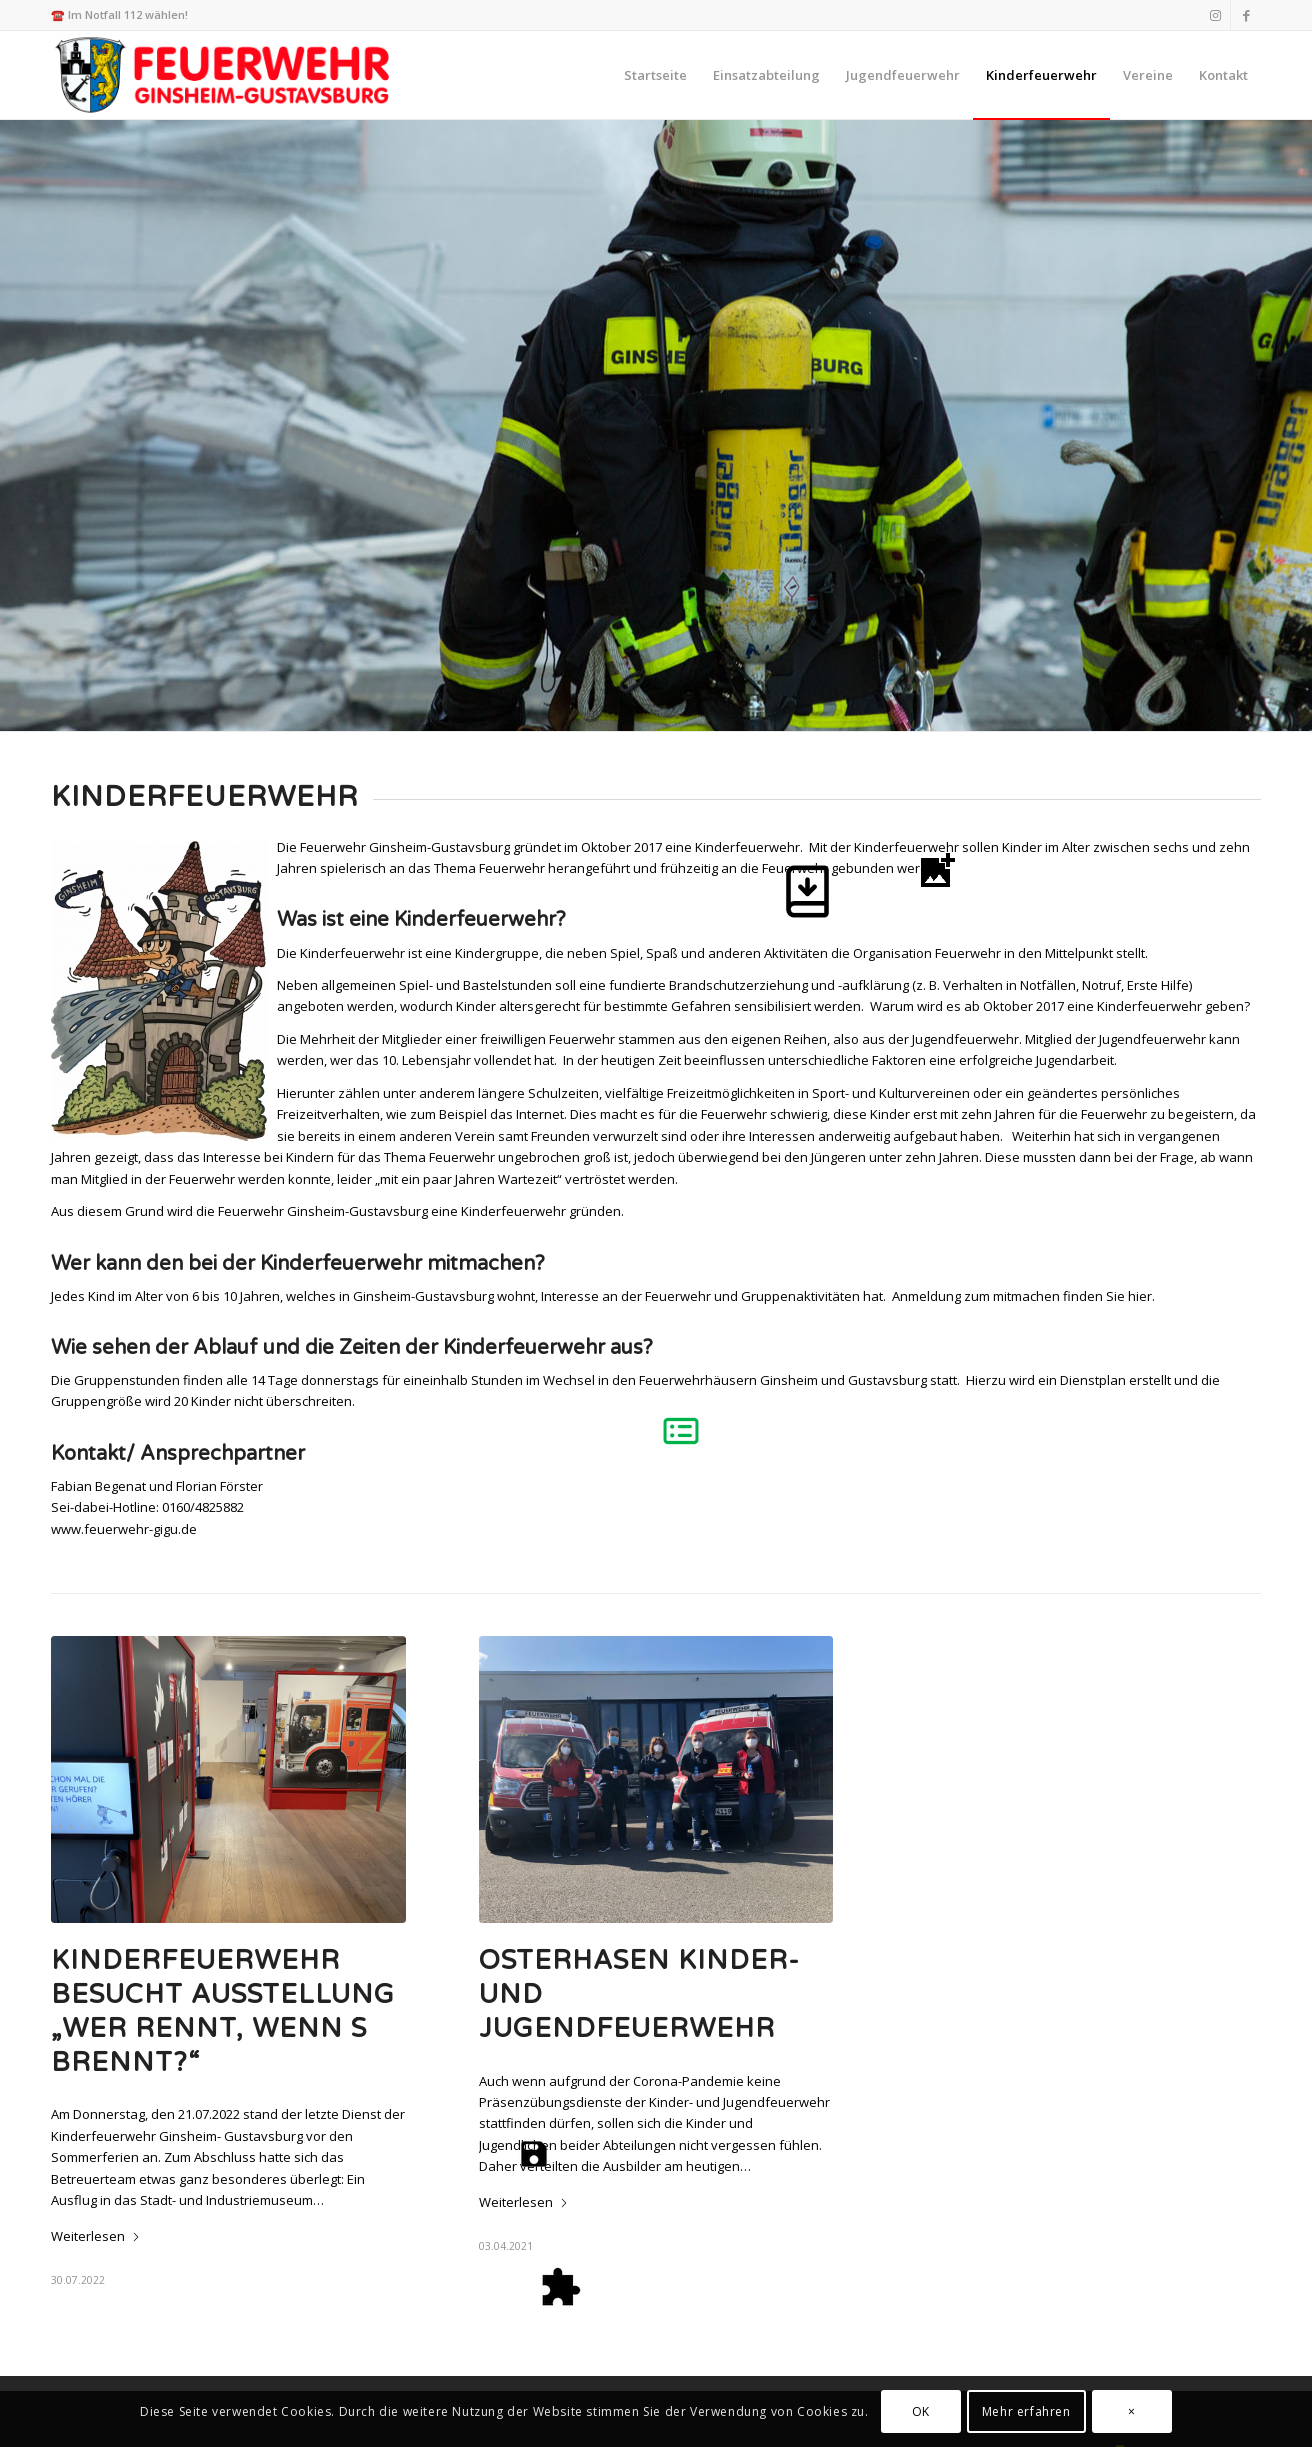 This screenshot has height=2447, width=1312. What do you see at coordinates (807, 891) in the screenshot?
I see `download a book or ebook` at bounding box center [807, 891].